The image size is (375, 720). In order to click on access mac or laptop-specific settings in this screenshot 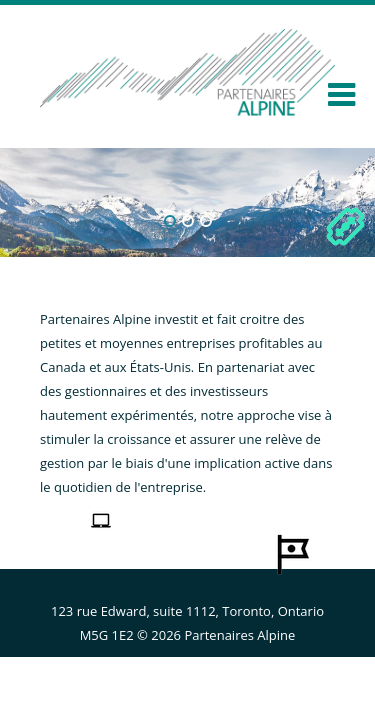, I will do `click(101, 521)`.